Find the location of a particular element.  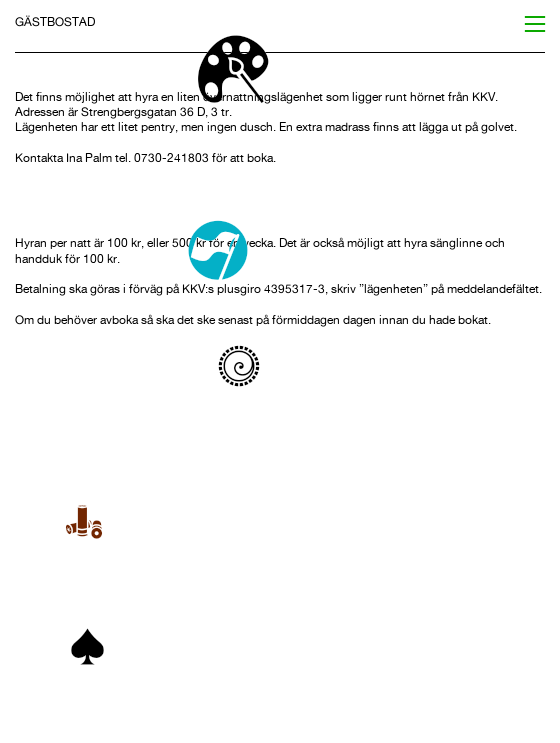

indicates a loading or processing state is located at coordinates (239, 366).